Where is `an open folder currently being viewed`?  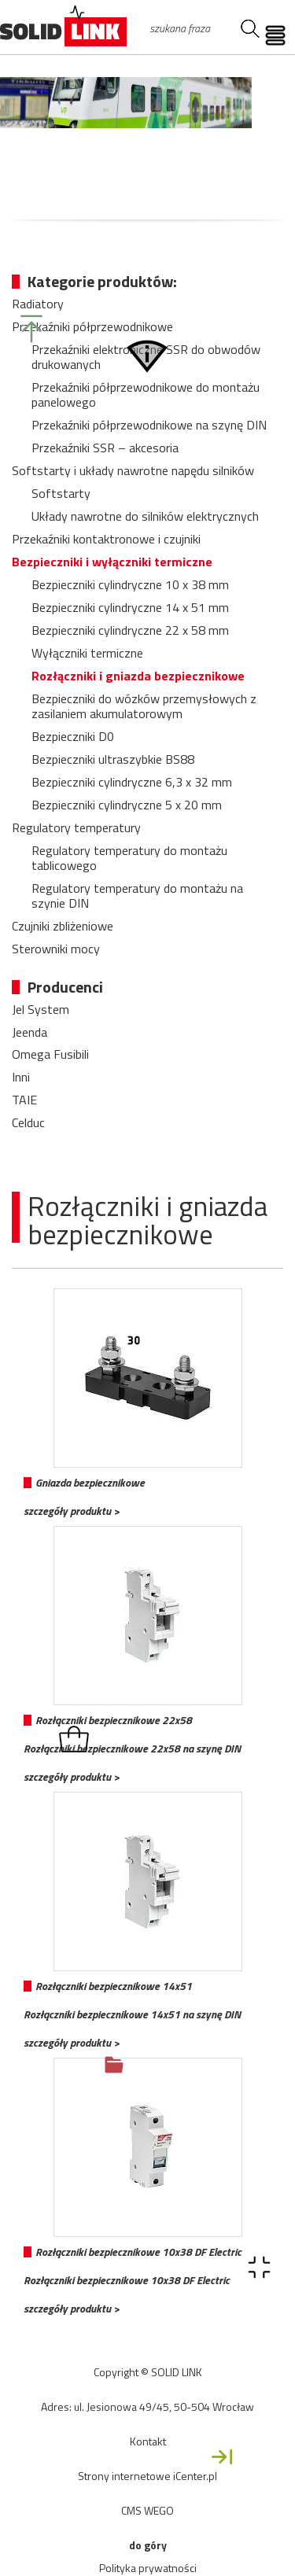 an open folder currently being viewed is located at coordinates (114, 2065).